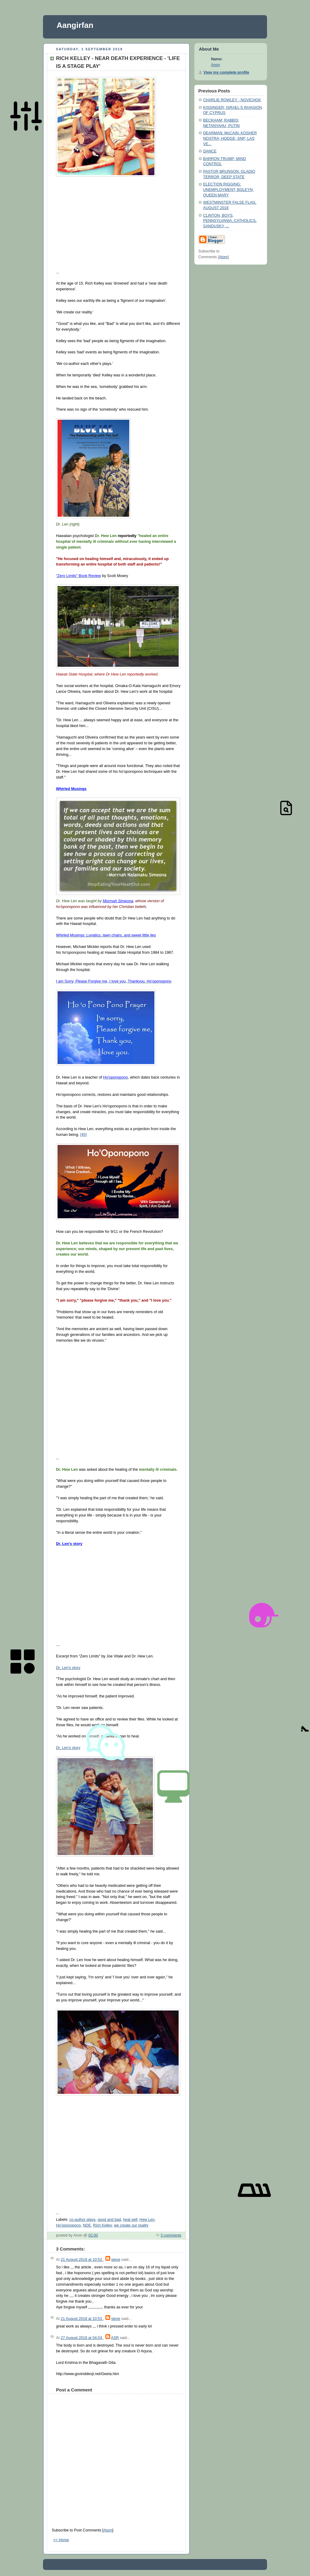 This screenshot has width=310, height=2576. What do you see at coordinates (173, 1787) in the screenshot?
I see `access desktop or computer settings` at bounding box center [173, 1787].